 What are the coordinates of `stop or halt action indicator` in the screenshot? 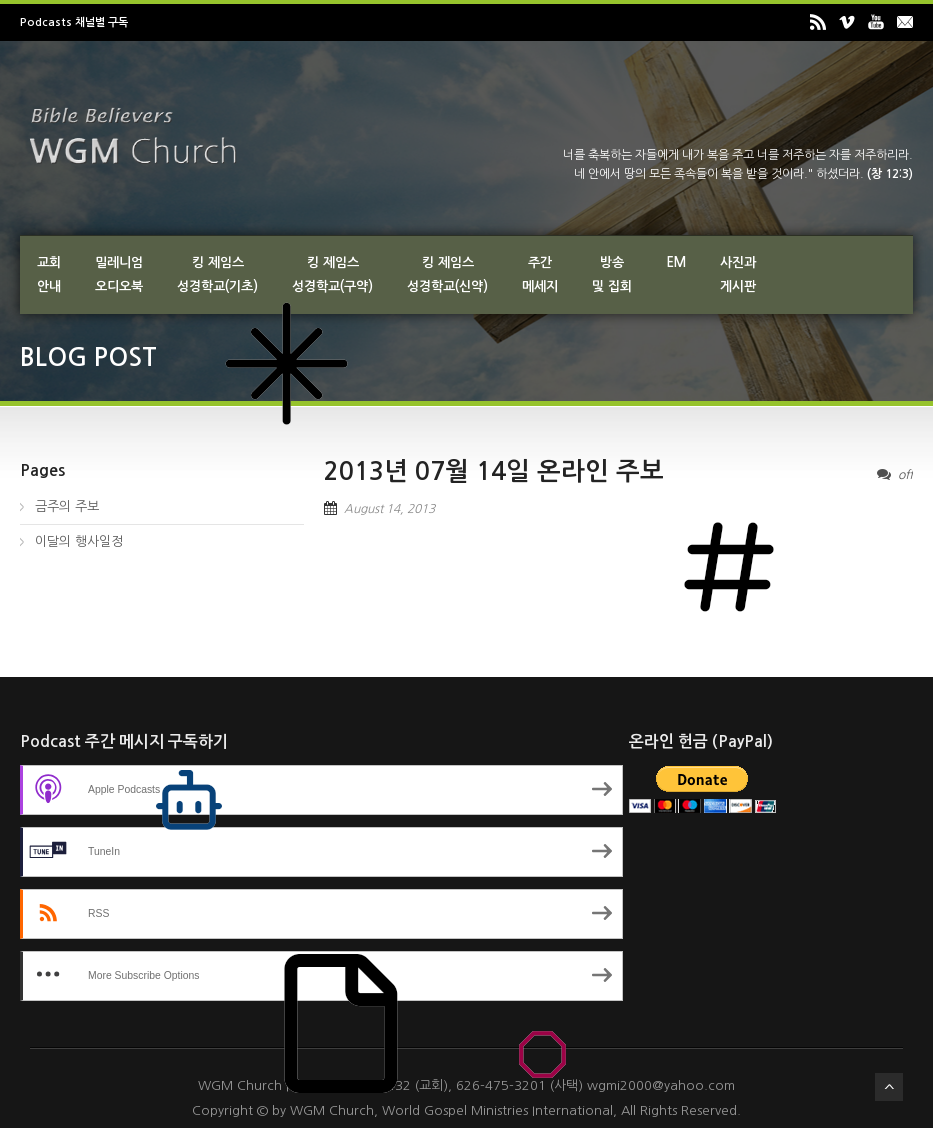 It's located at (542, 1054).